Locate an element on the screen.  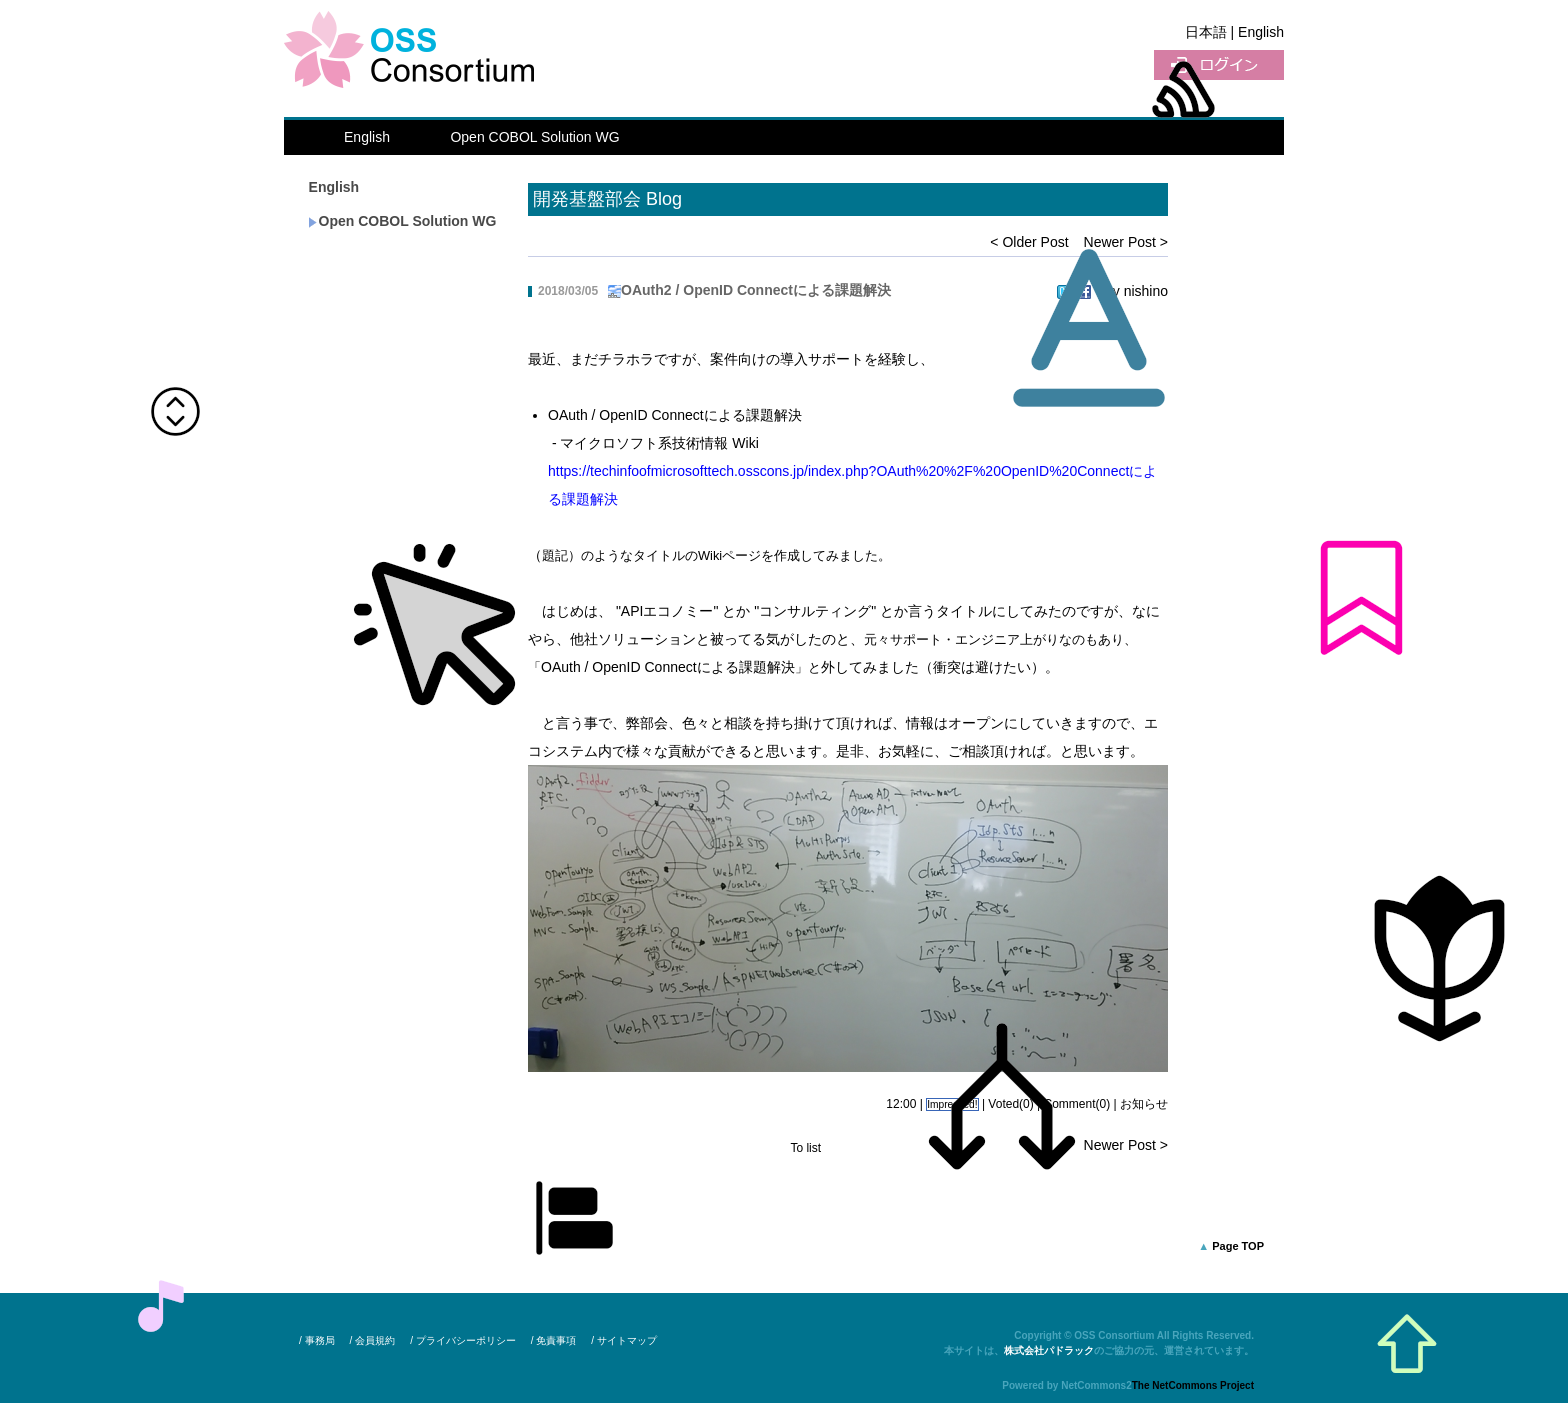
save item to bookmarks is located at coordinates (1361, 595).